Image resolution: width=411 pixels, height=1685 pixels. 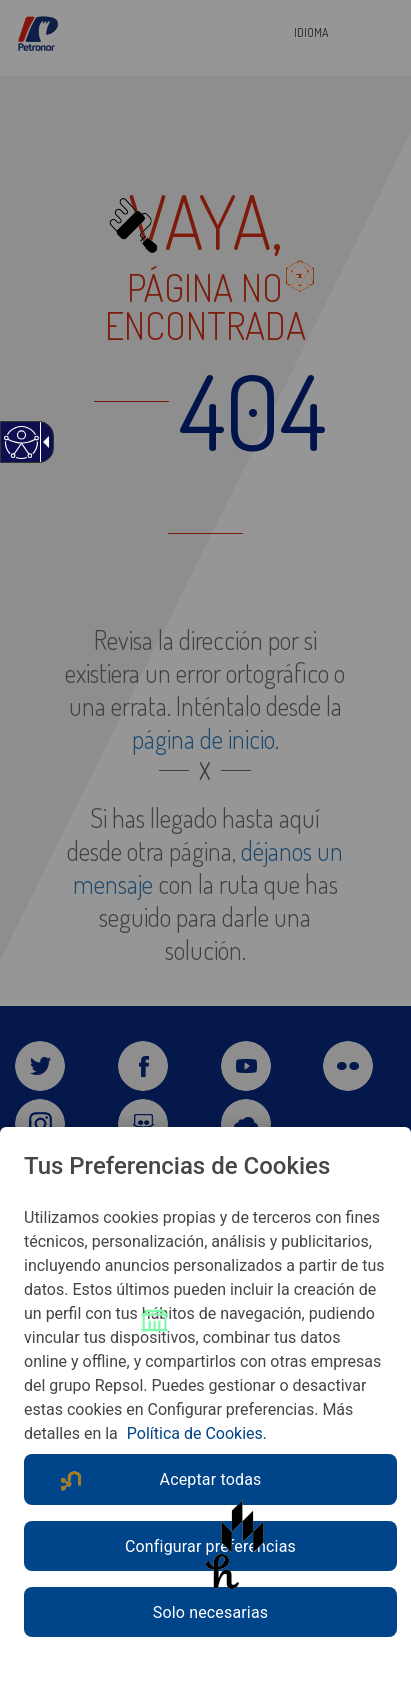 I want to click on renovate dependency automation service, so click(x=133, y=225).